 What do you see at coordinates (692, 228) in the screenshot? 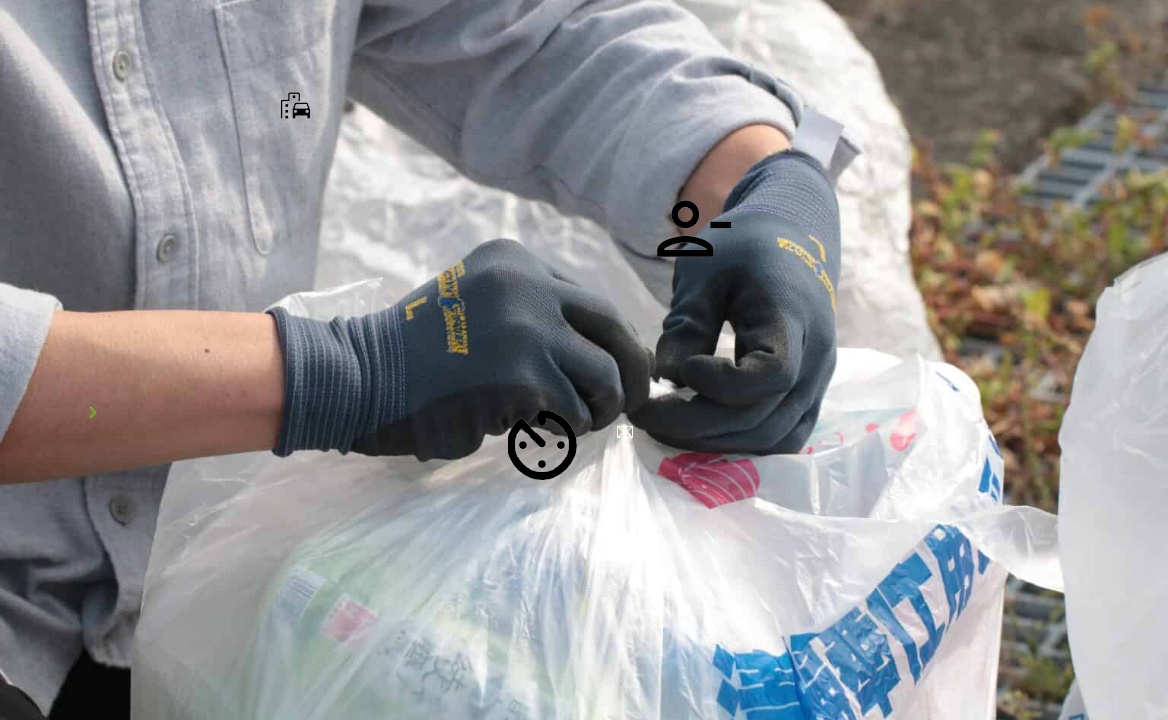
I see `remove a contact or friend` at bounding box center [692, 228].